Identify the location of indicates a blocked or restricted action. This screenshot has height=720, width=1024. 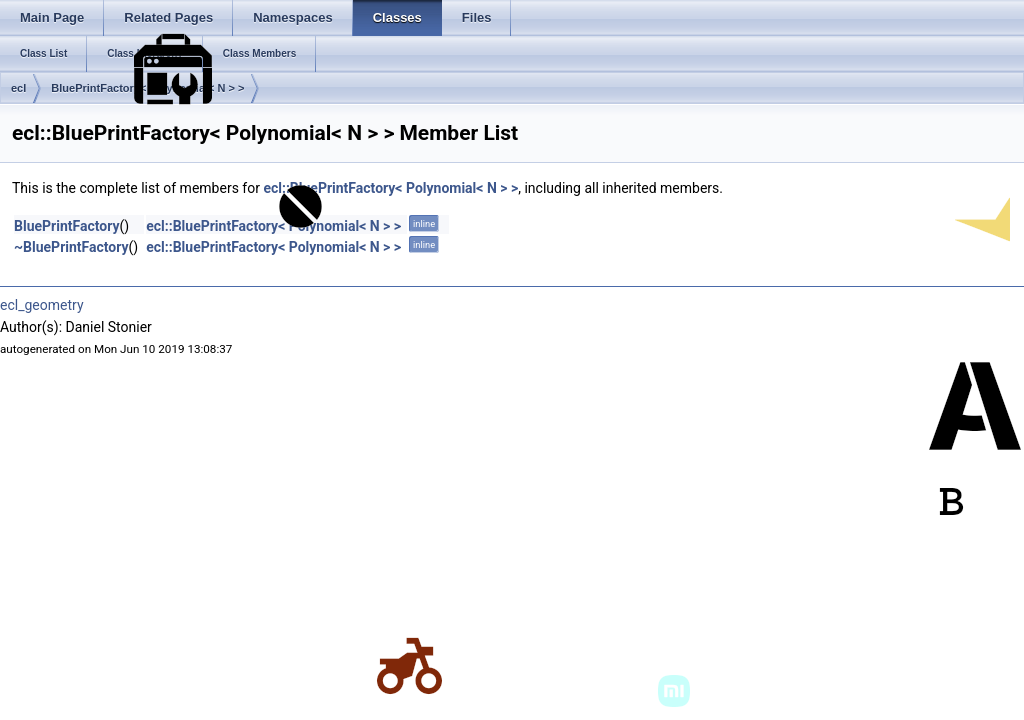
(300, 206).